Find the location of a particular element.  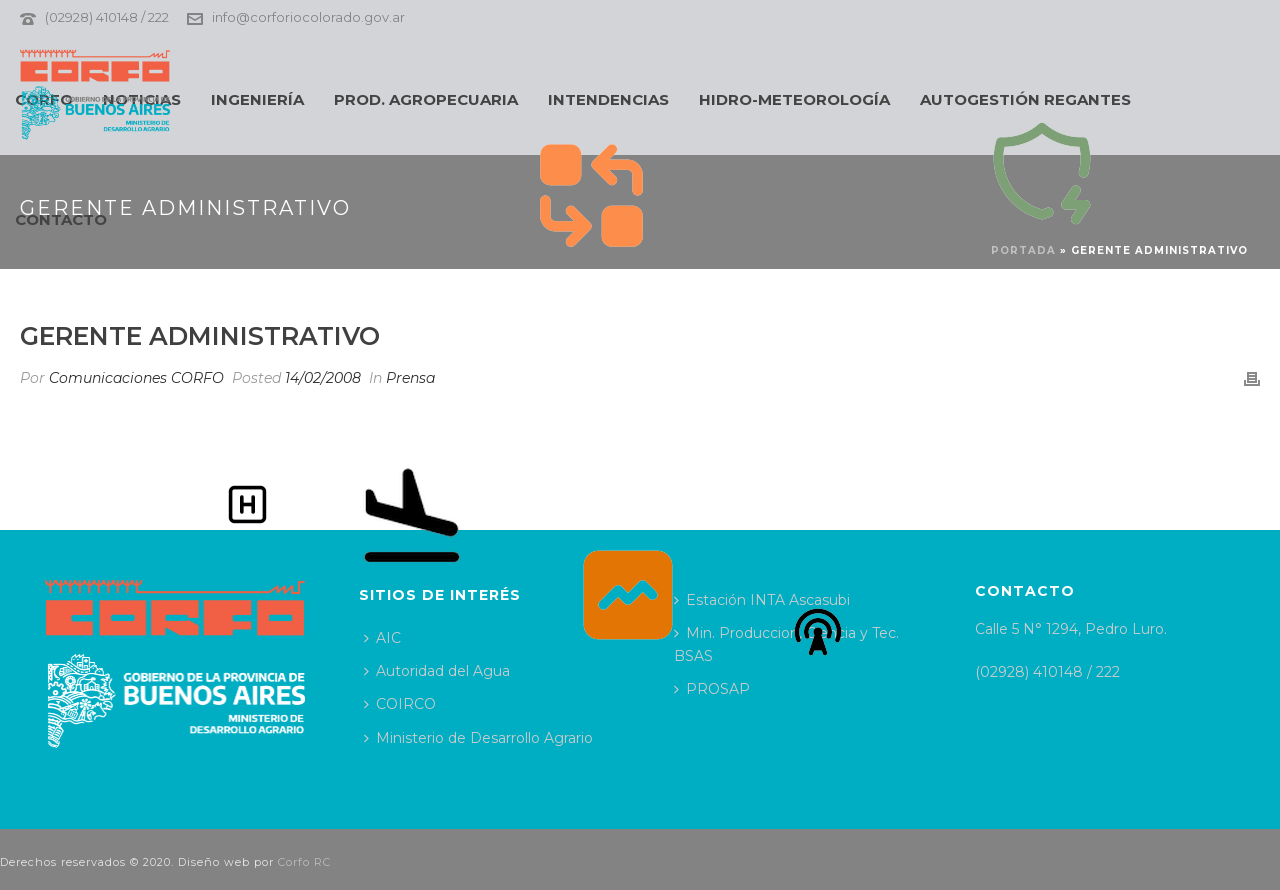

enable power-saving security mode is located at coordinates (1042, 171).